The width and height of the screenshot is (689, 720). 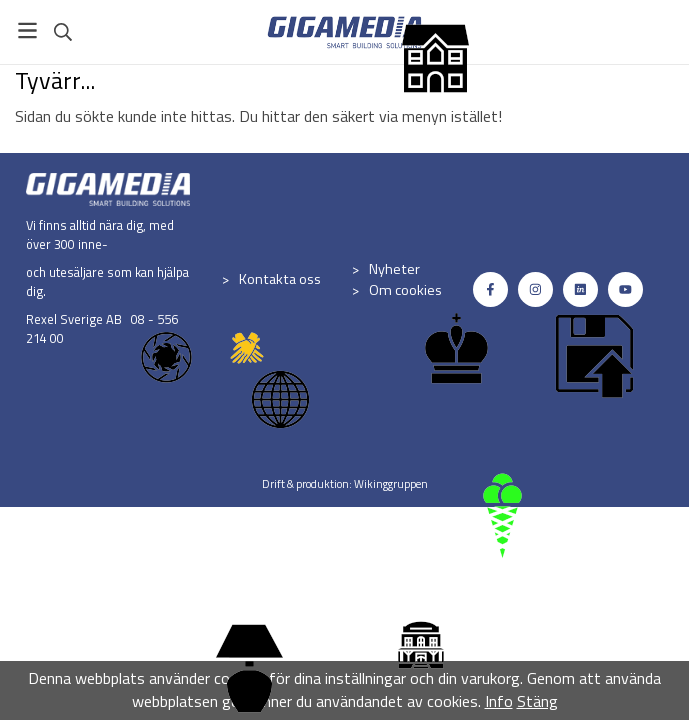 What do you see at coordinates (435, 58) in the screenshot?
I see `navigate to home screen` at bounding box center [435, 58].